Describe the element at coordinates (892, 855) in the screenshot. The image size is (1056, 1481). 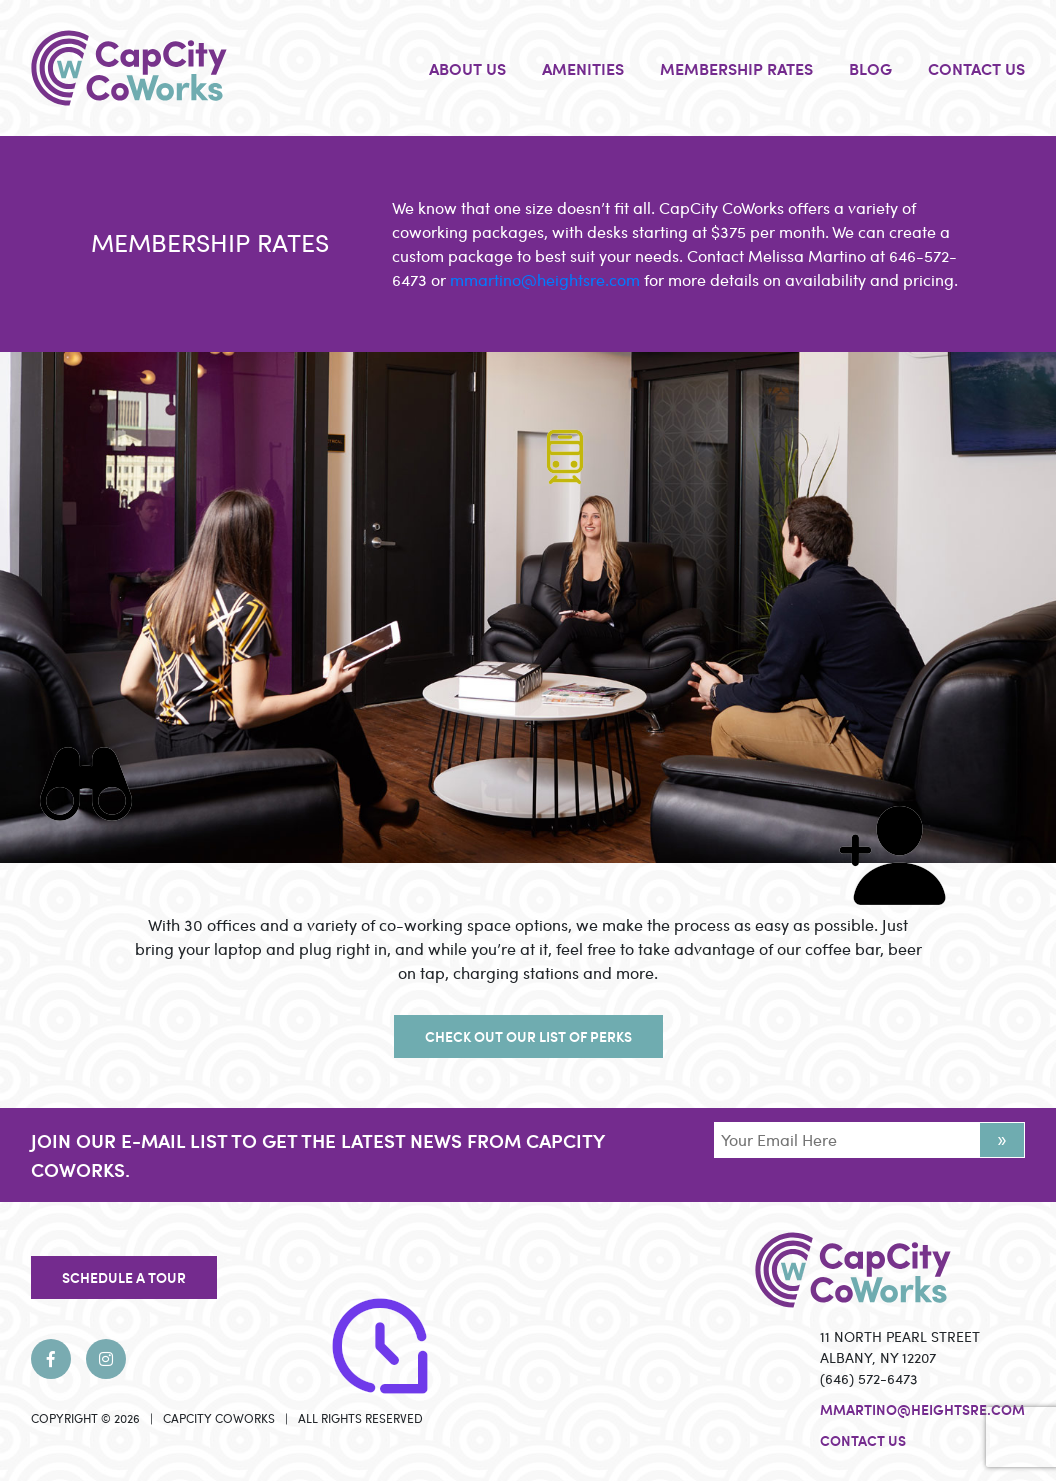
I see `add a new contact or friend` at that location.